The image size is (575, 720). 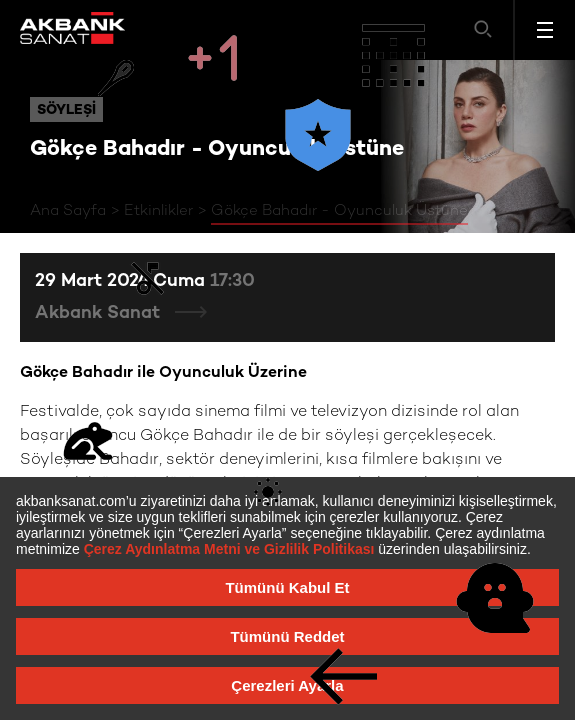 What do you see at coordinates (217, 58) in the screenshot?
I see `increase exposure by one stop` at bounding box center [217, 58].